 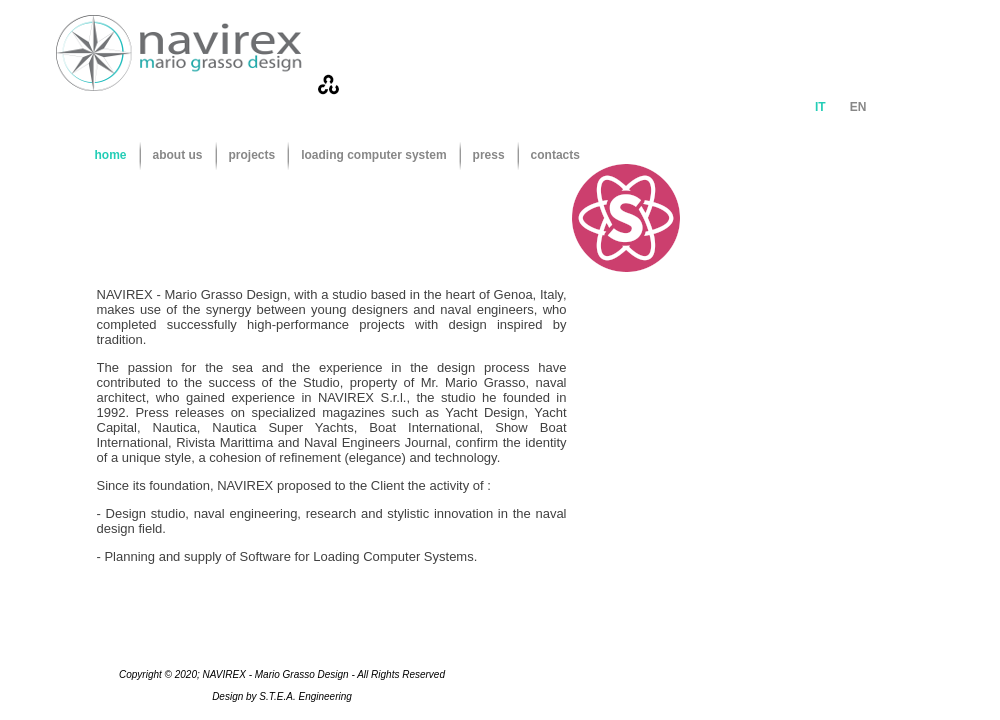 What do you see at coordinates (626, 218) in the screenshot?
I see `semantic ui react library logo` at bounding box center [626, 218].